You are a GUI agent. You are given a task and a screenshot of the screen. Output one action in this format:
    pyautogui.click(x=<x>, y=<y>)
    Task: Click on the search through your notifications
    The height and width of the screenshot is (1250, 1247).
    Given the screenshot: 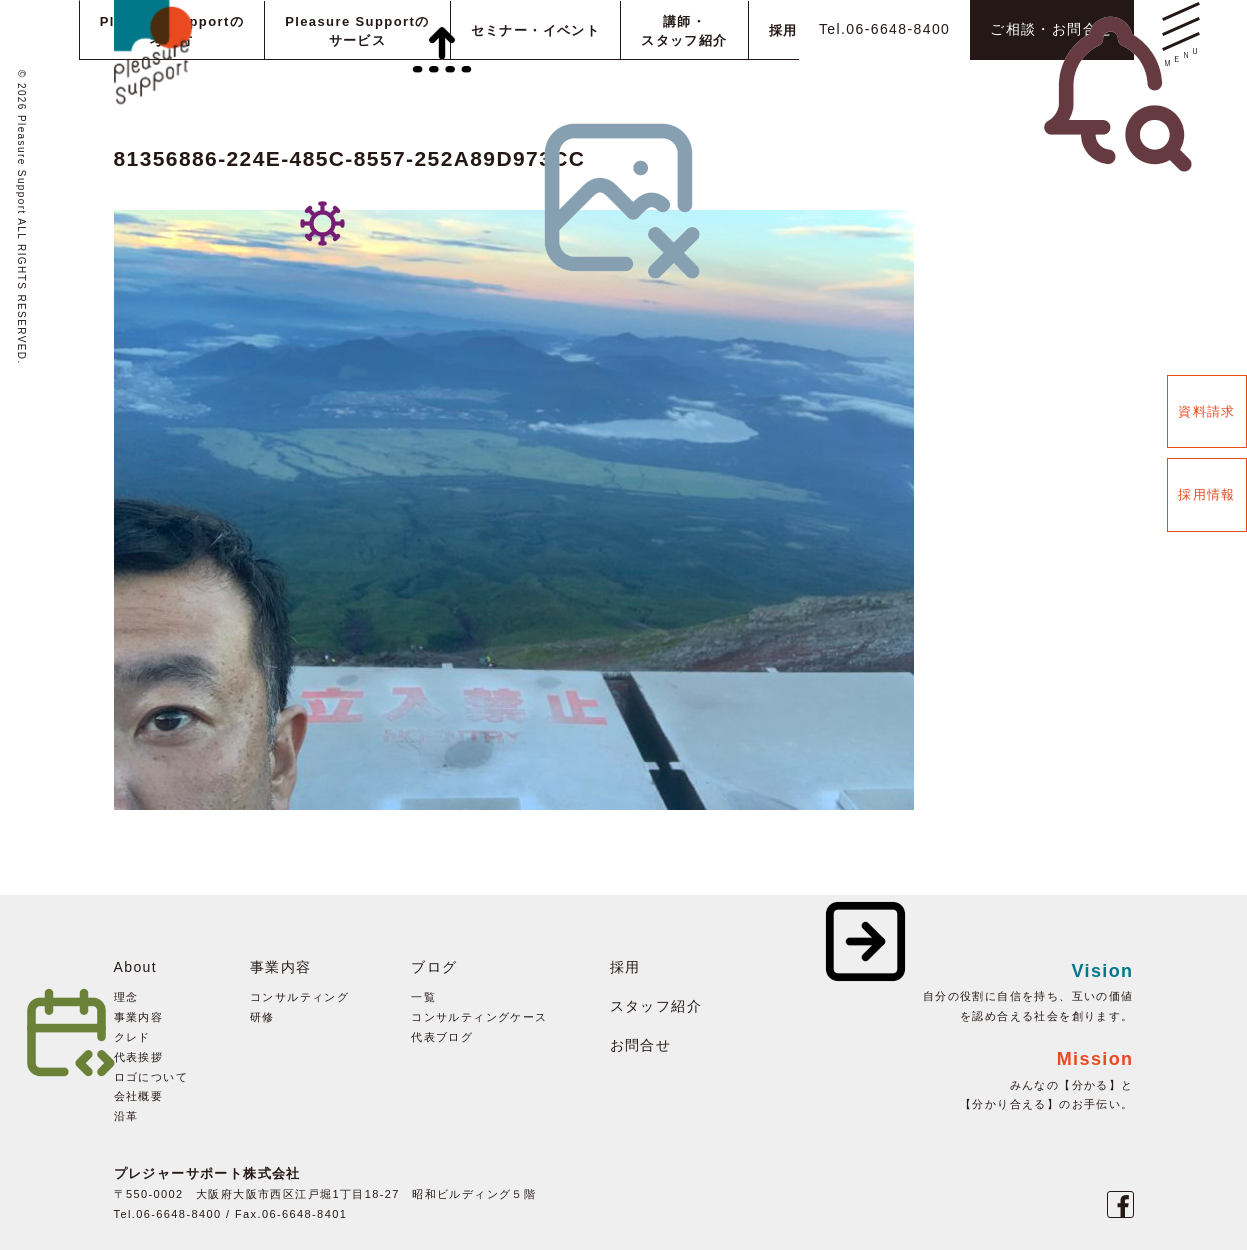 What is the action you would take?
    pyautogui.click(x=1110, y=90)
    